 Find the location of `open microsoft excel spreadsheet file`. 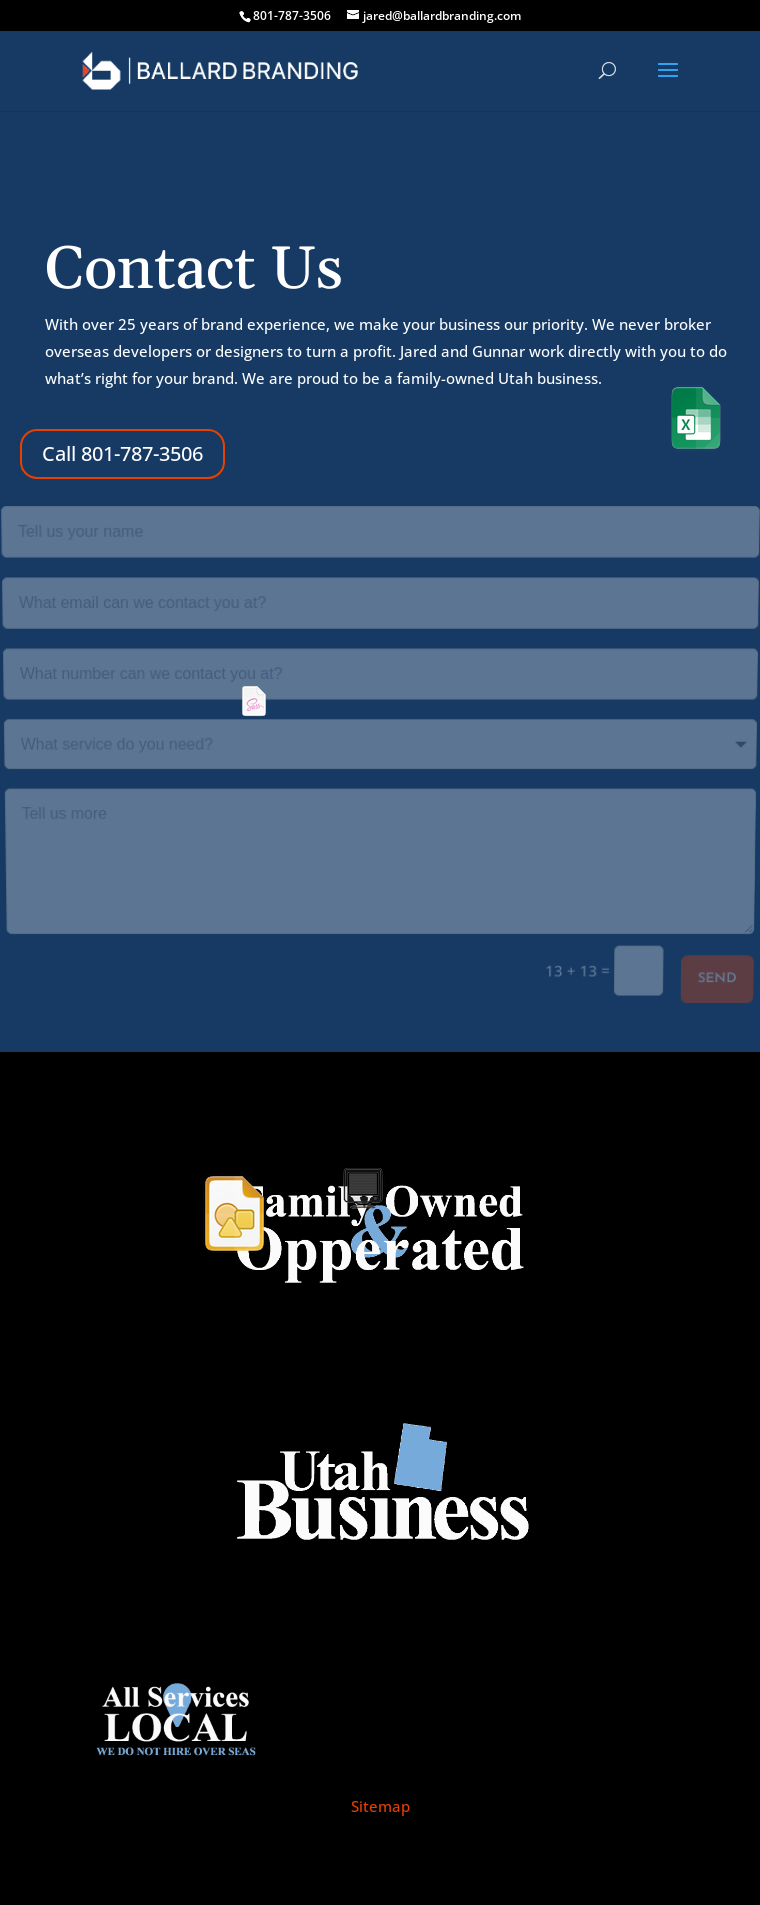

open microsoft excel spreadsheet file is located at coordinates (696, 418).